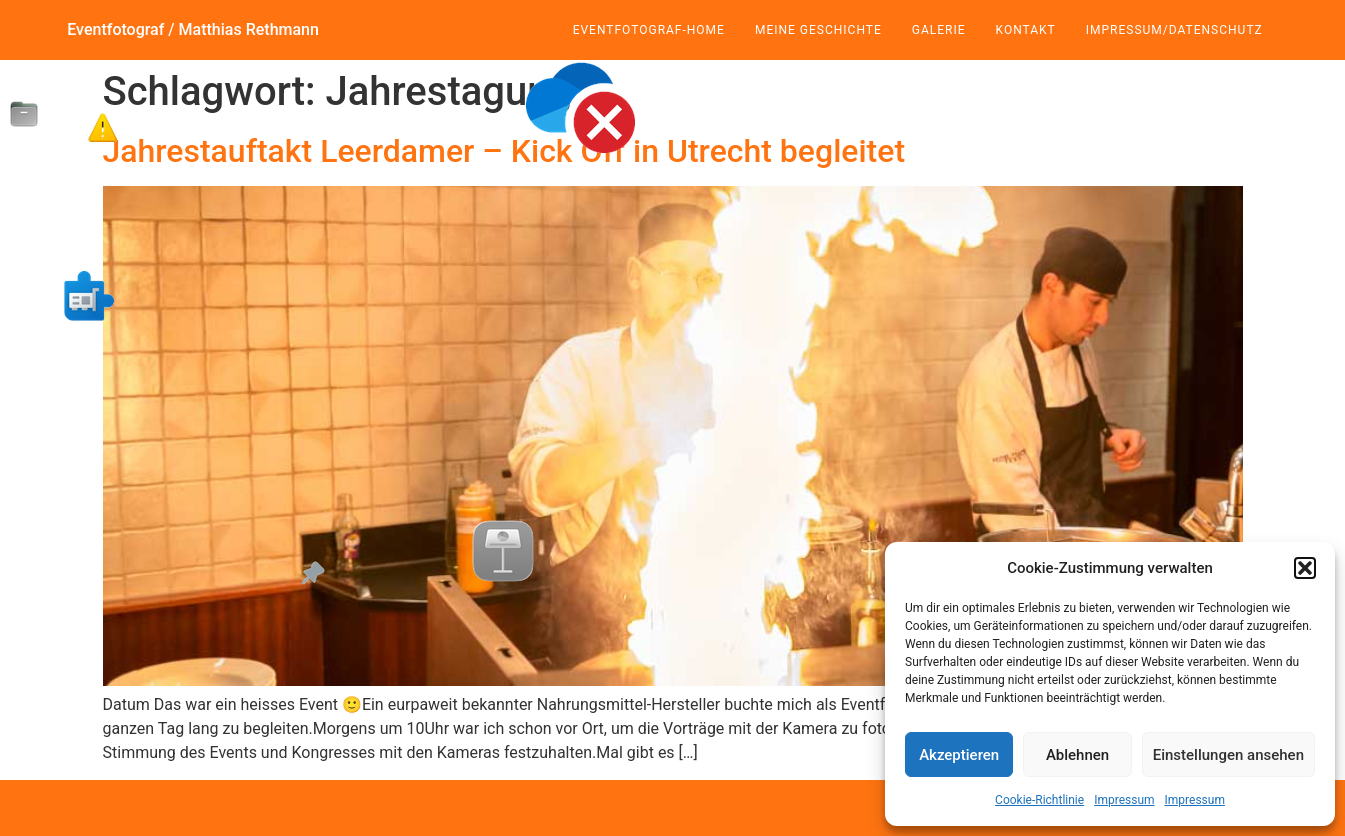 The image size is (1345, 836). Describe the element at coordinates (503, 551) in the screenshot. I see `open Keynote to create or edit presentations` at that location.